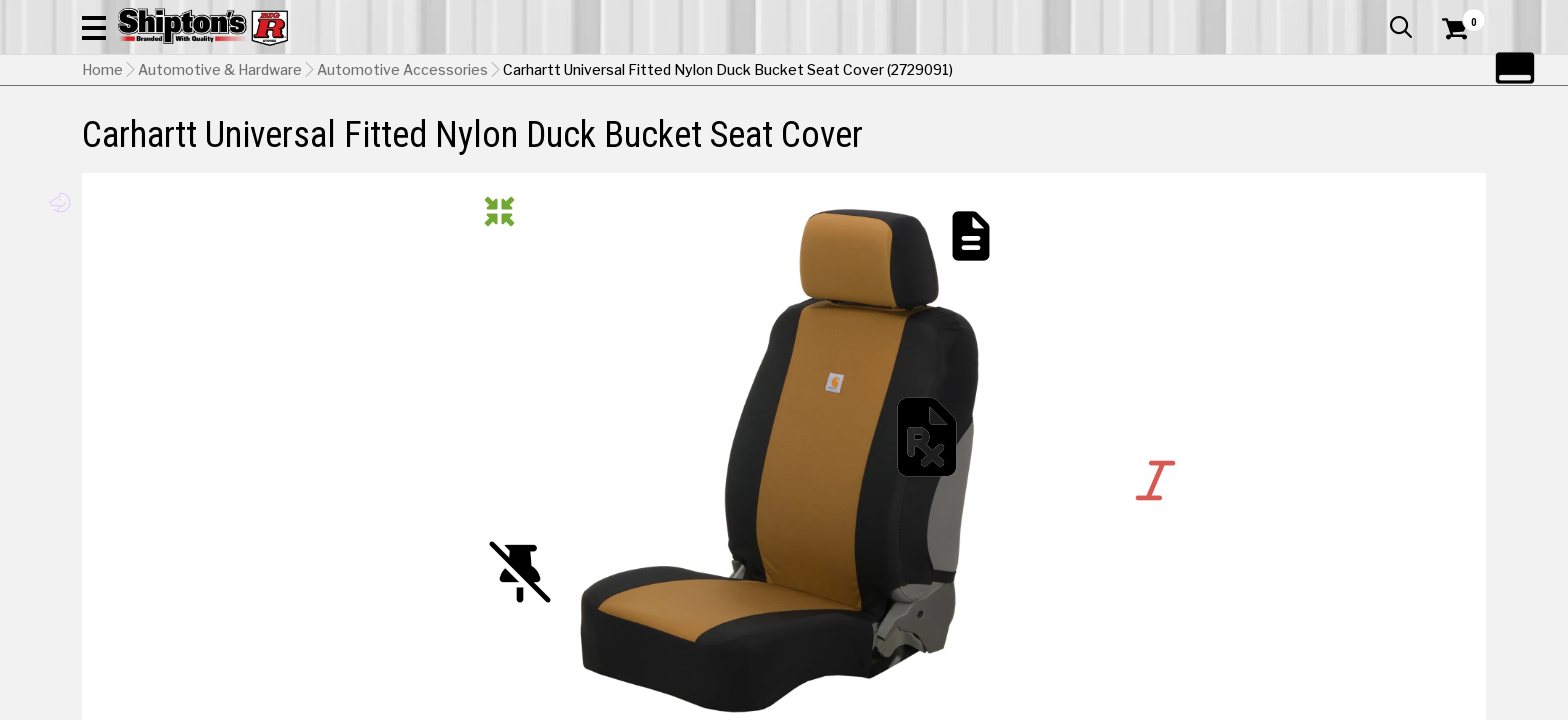 The image size is (1568, 720). I want to click on apply italic formatting to selected text, so click(1155, 480).